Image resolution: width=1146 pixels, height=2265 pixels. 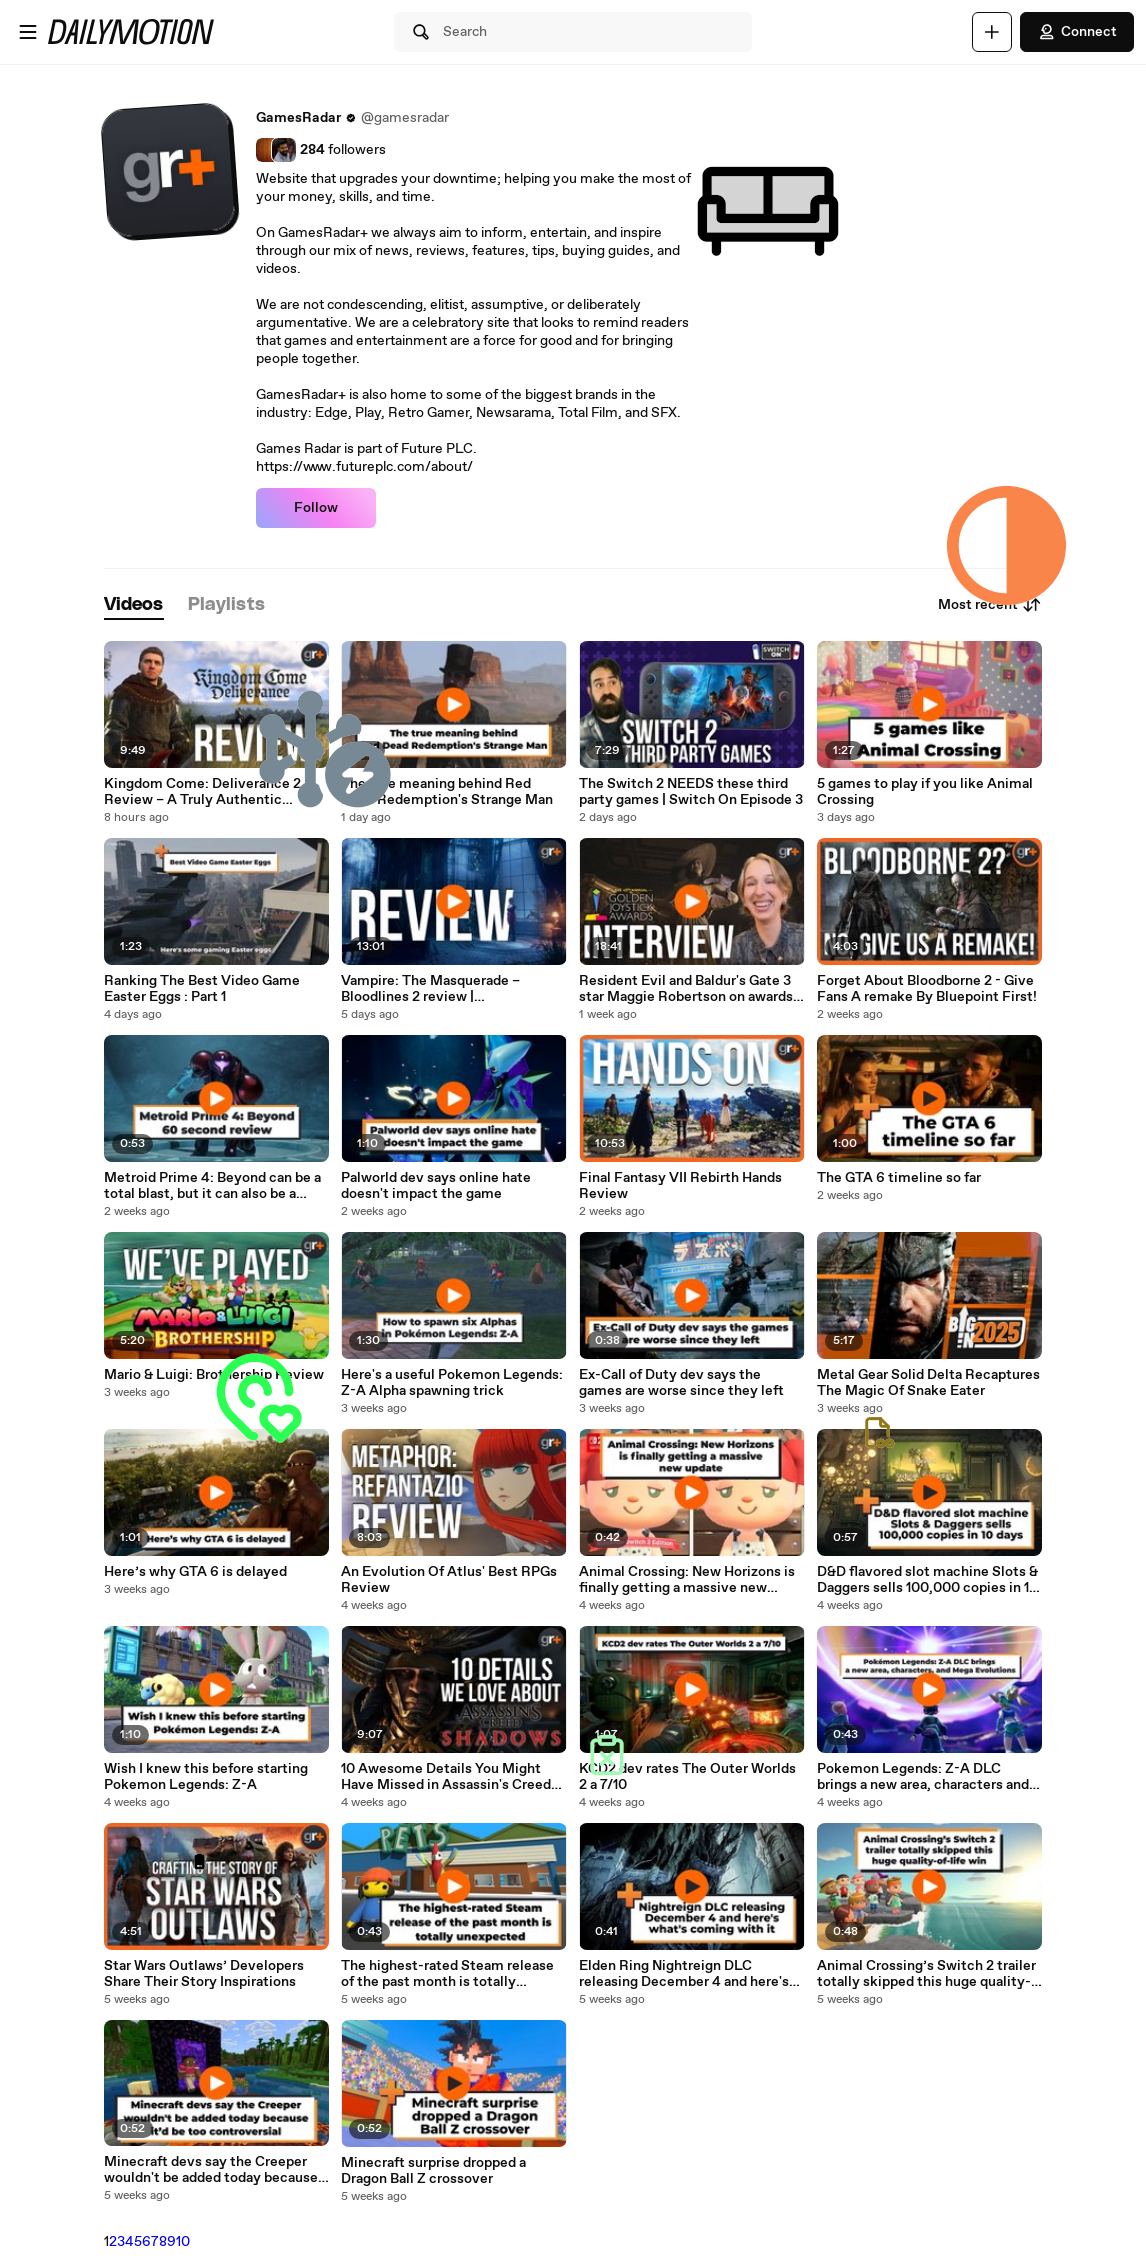 I want to click on browse furniture or home decor items, so click(x=768, y=209).